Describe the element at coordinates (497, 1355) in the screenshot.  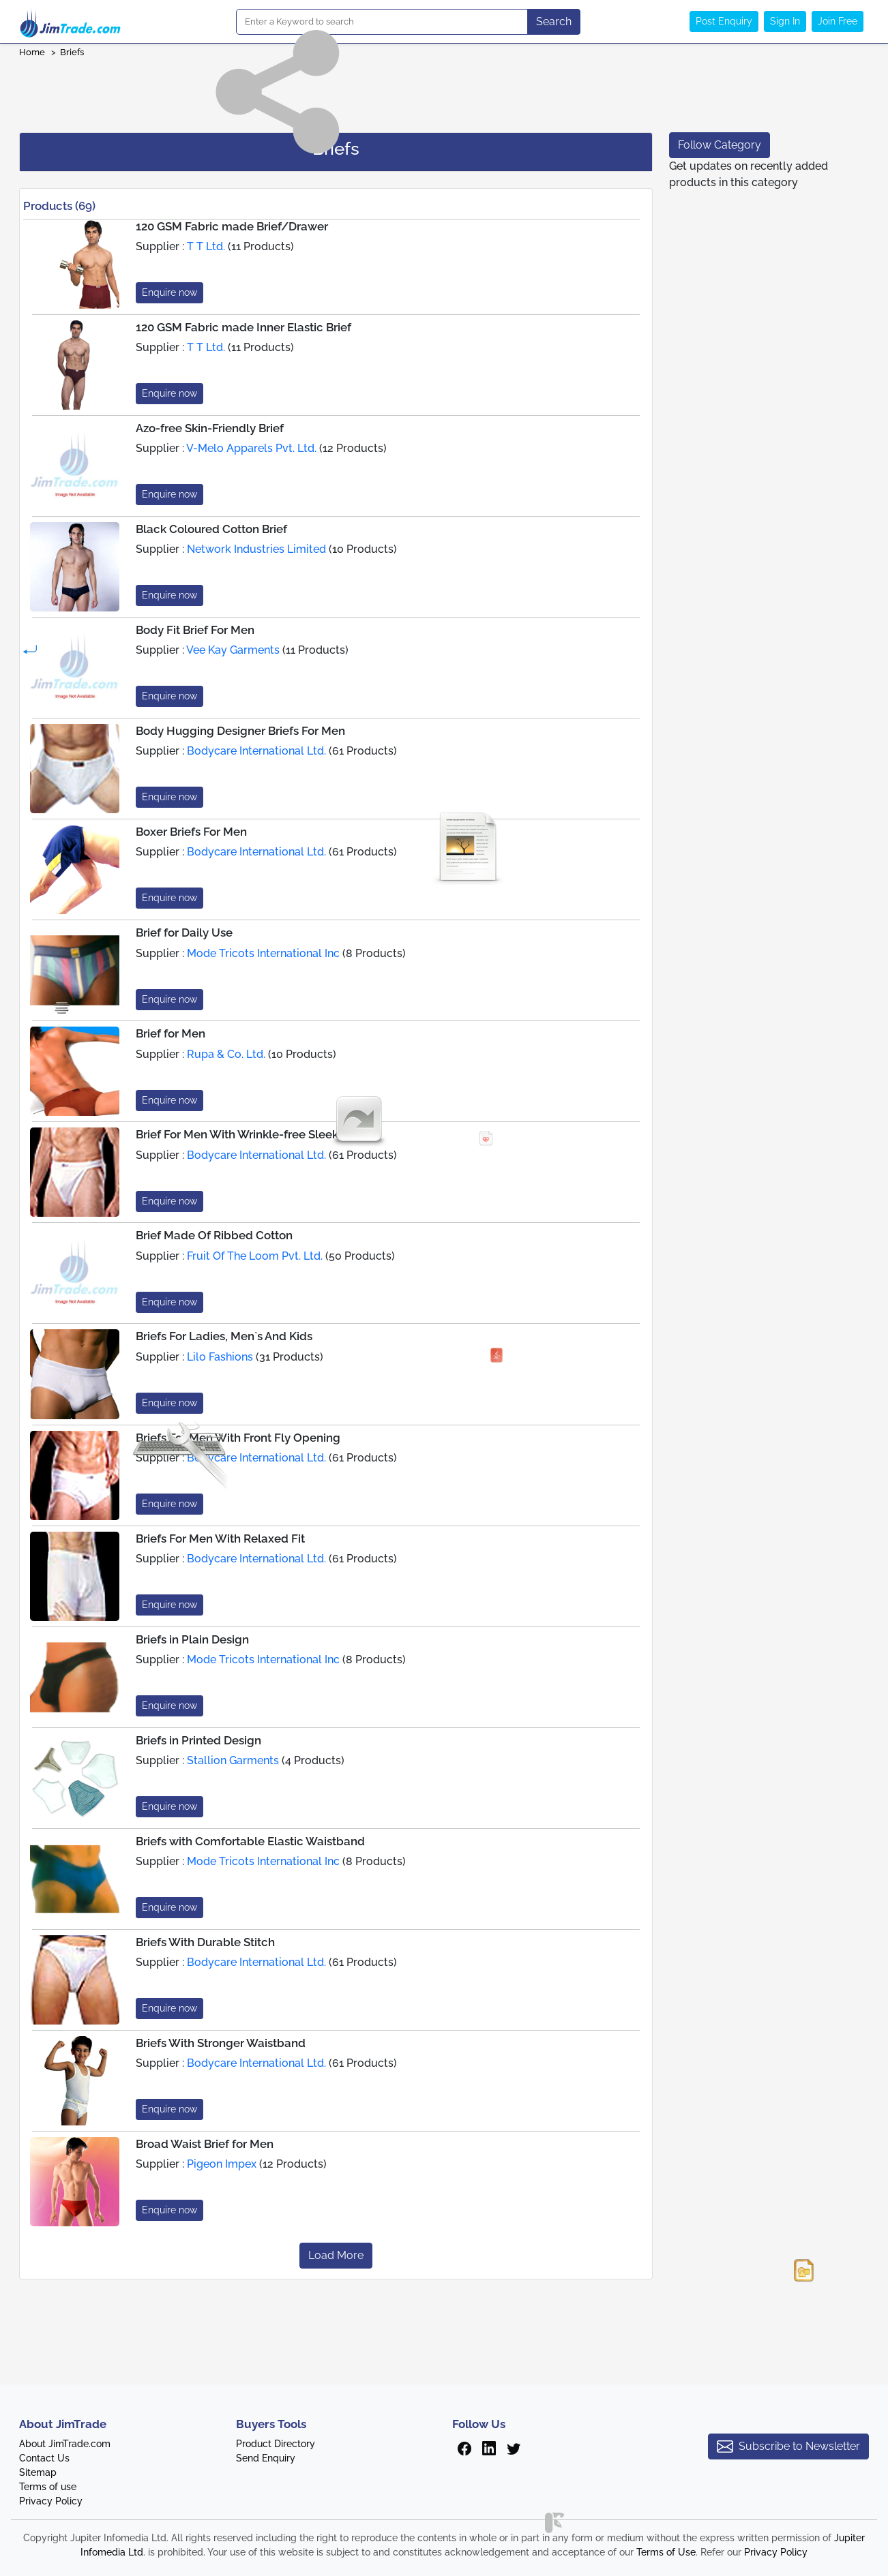
I see `a java source code file` at that location.